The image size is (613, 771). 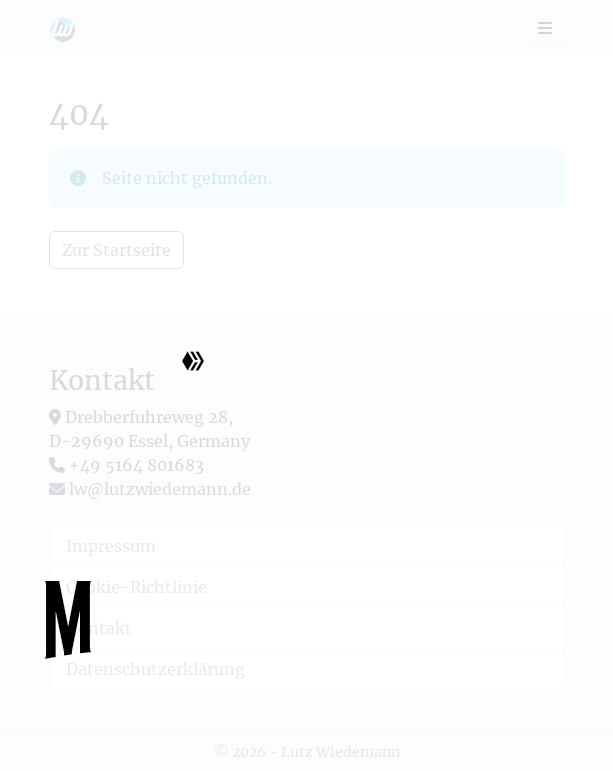 What do you see at coordinates (193, 361) in the screenshot?
I see `hive blockchain logo` at bounding box center [193, 361].